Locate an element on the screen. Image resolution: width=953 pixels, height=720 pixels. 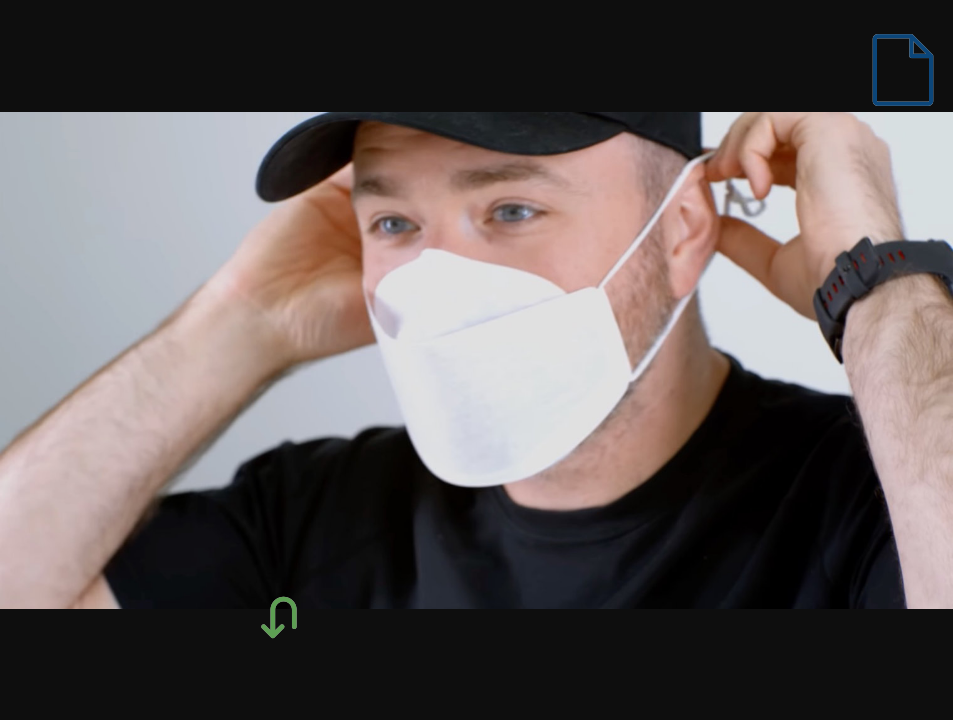
undo or reverse last action is located at coordinates (280, 617).